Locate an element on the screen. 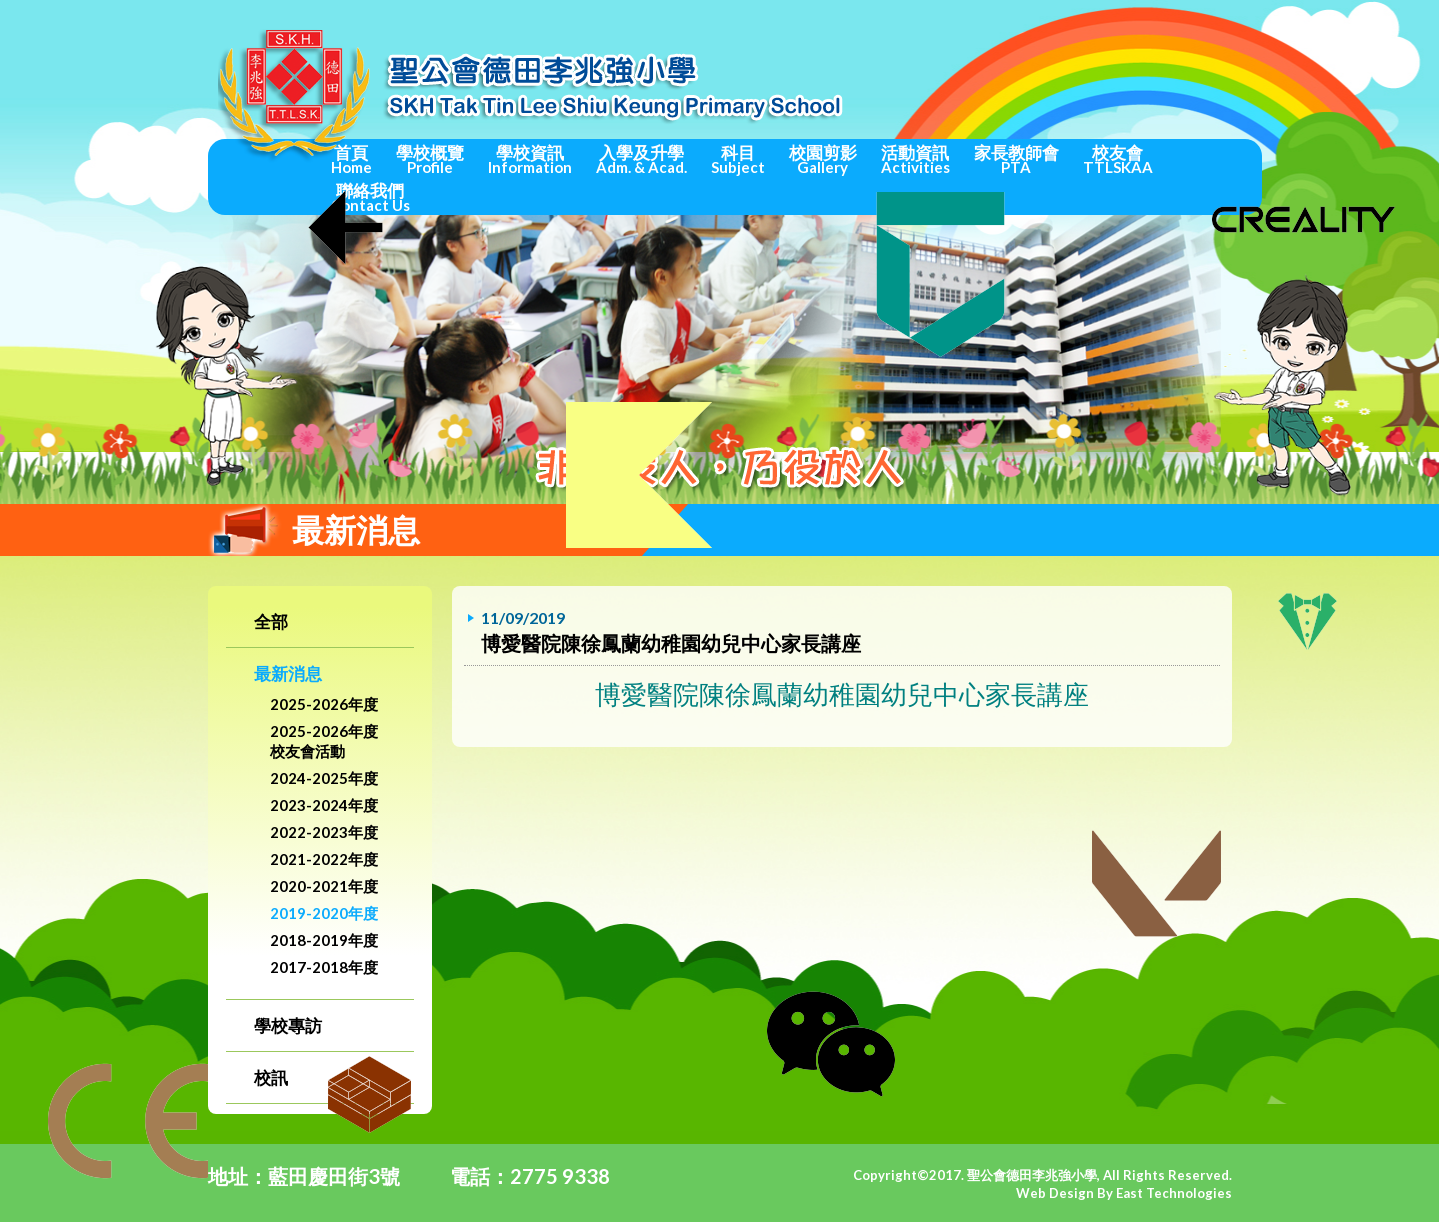 The height and width of the screenshot is (1222, 1439). indicates CE certification or European conformity compliance is located at coordinates (128, 1121).